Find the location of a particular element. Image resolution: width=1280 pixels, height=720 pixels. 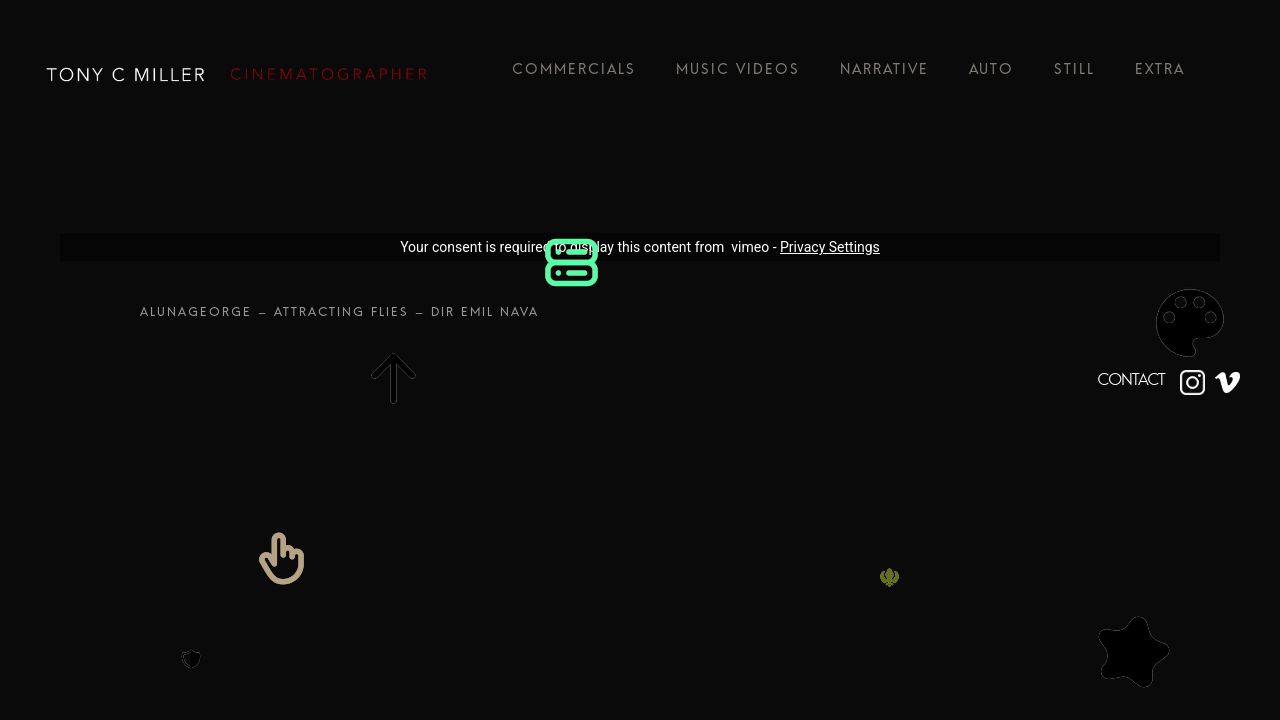

move up or scroll to top is located at coordinates (393, 378).